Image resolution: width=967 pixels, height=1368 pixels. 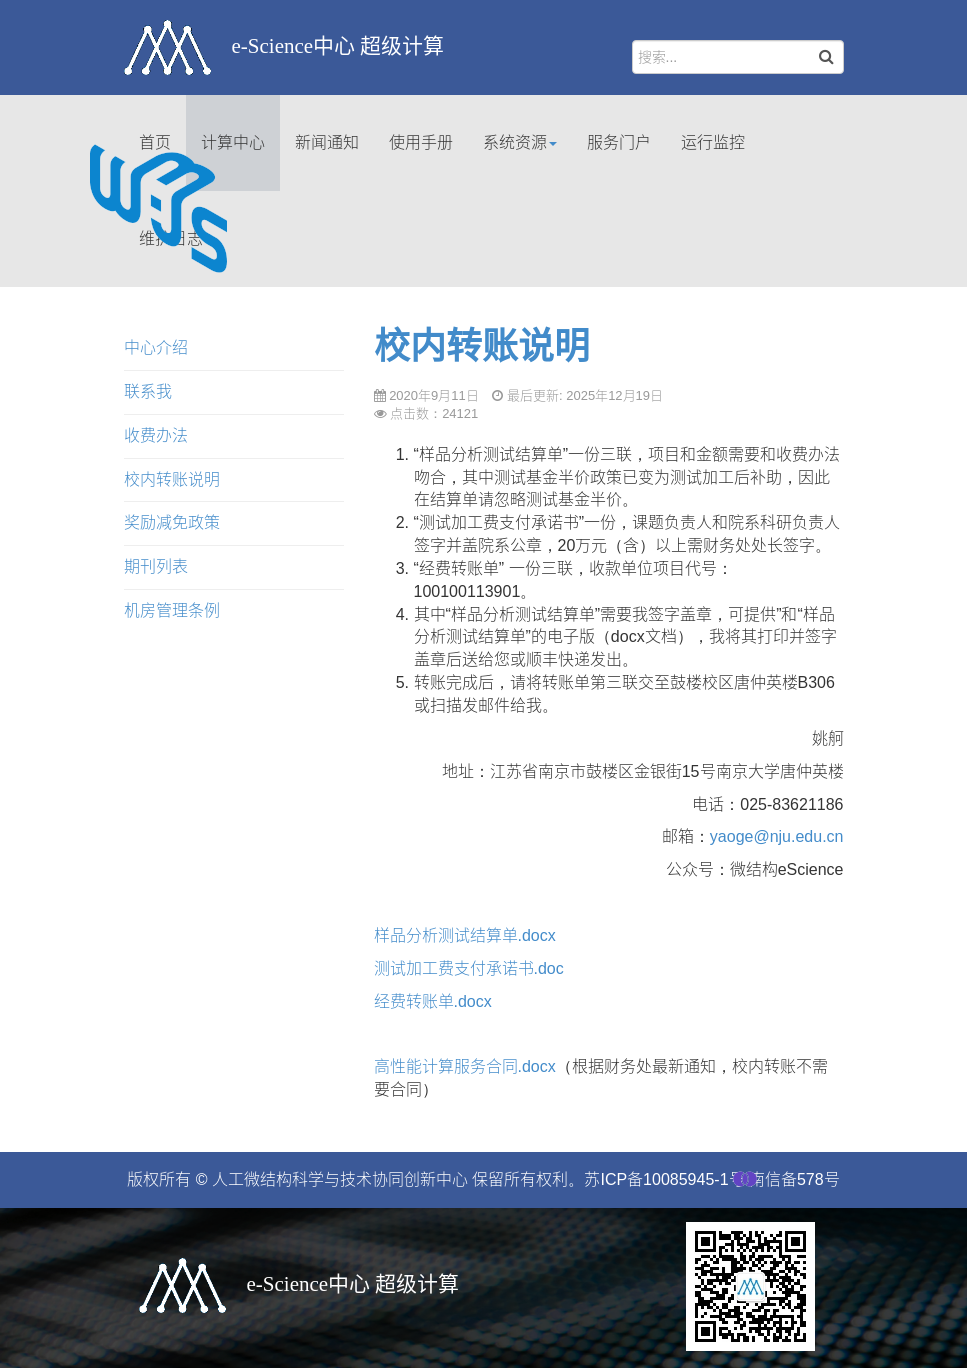 What do you see at coordinates (745, 1179) in the screenshot?
I see `pay with mastercard` at bounding box center [745, 1179].